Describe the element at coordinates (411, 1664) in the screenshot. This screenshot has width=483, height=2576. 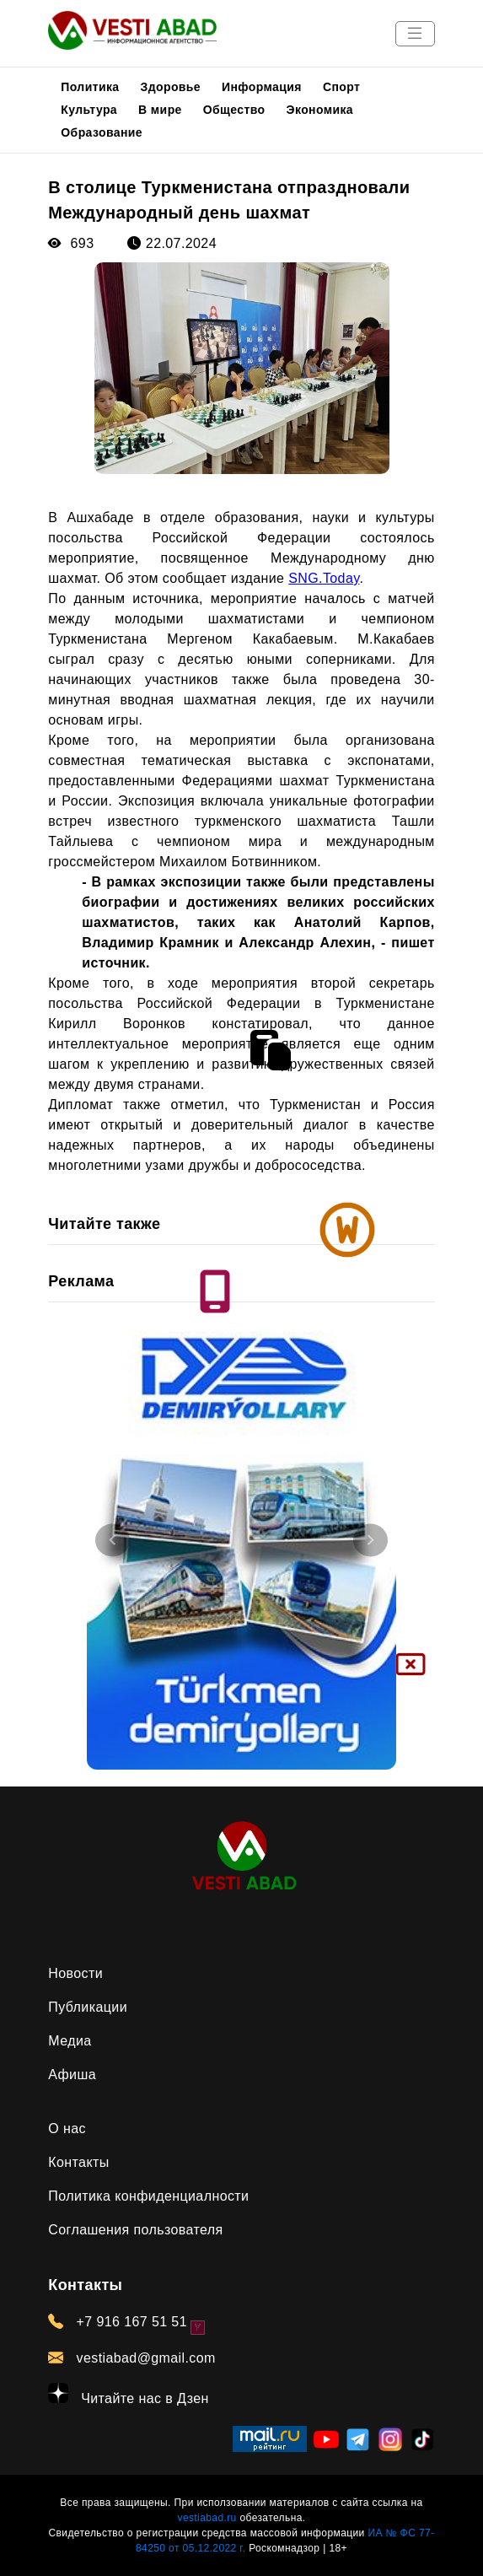
I see `close or dismiss a window` at that location.